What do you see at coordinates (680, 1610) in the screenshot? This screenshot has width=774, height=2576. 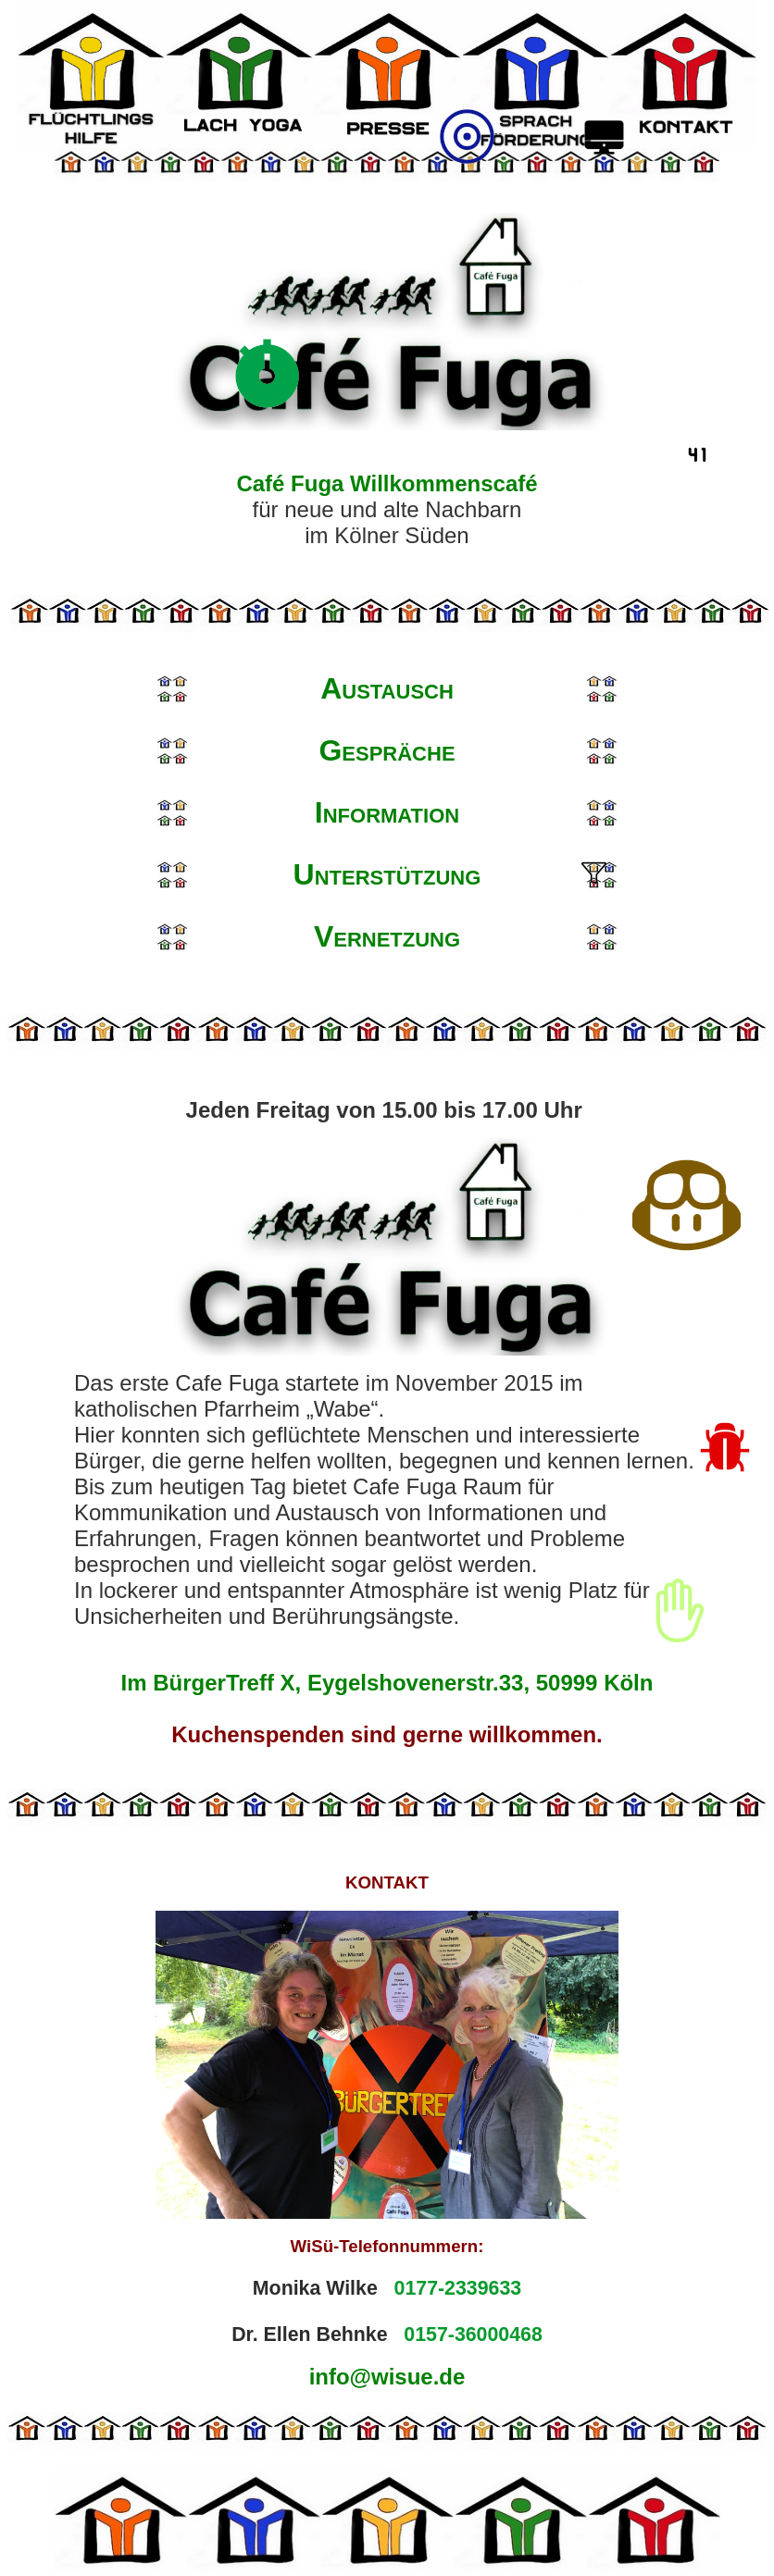 I see `stop or halt an action` at bounding box center [680, 1610].